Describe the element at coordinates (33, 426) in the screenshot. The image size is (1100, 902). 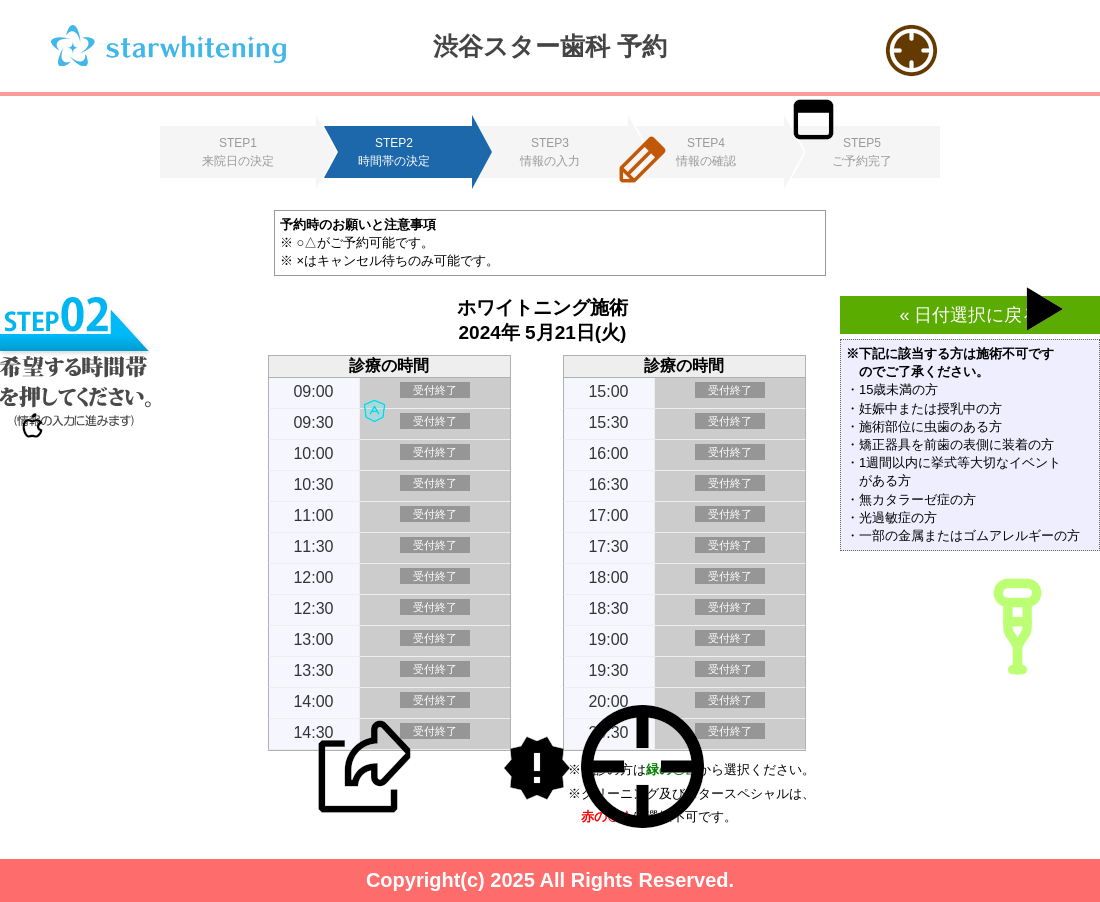
I see `apple brand or product identifier` at that location.